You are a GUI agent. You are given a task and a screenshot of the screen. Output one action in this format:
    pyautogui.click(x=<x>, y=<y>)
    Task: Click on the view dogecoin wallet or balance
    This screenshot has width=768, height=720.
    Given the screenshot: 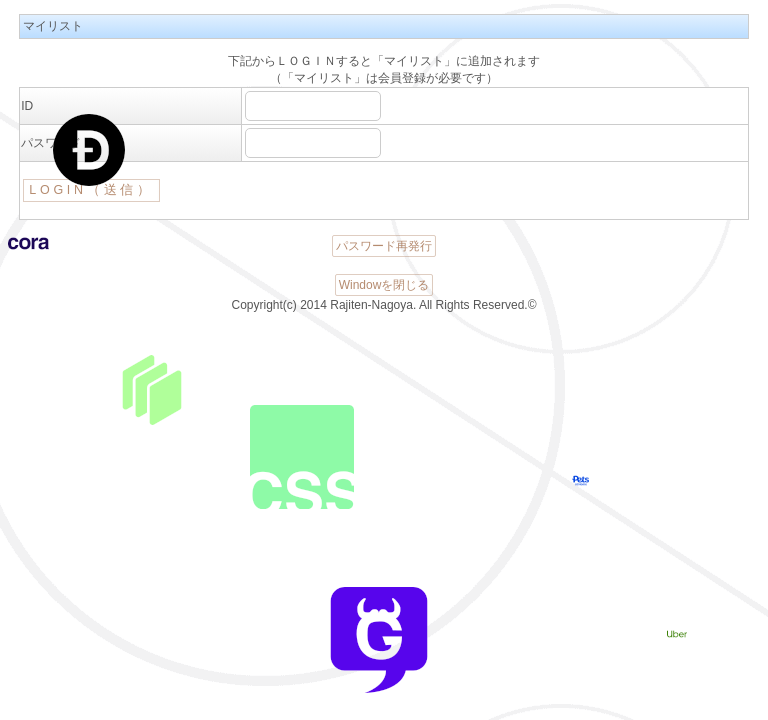 What is the action you would take?
    pyautogui.click(x=89, y=150)
    